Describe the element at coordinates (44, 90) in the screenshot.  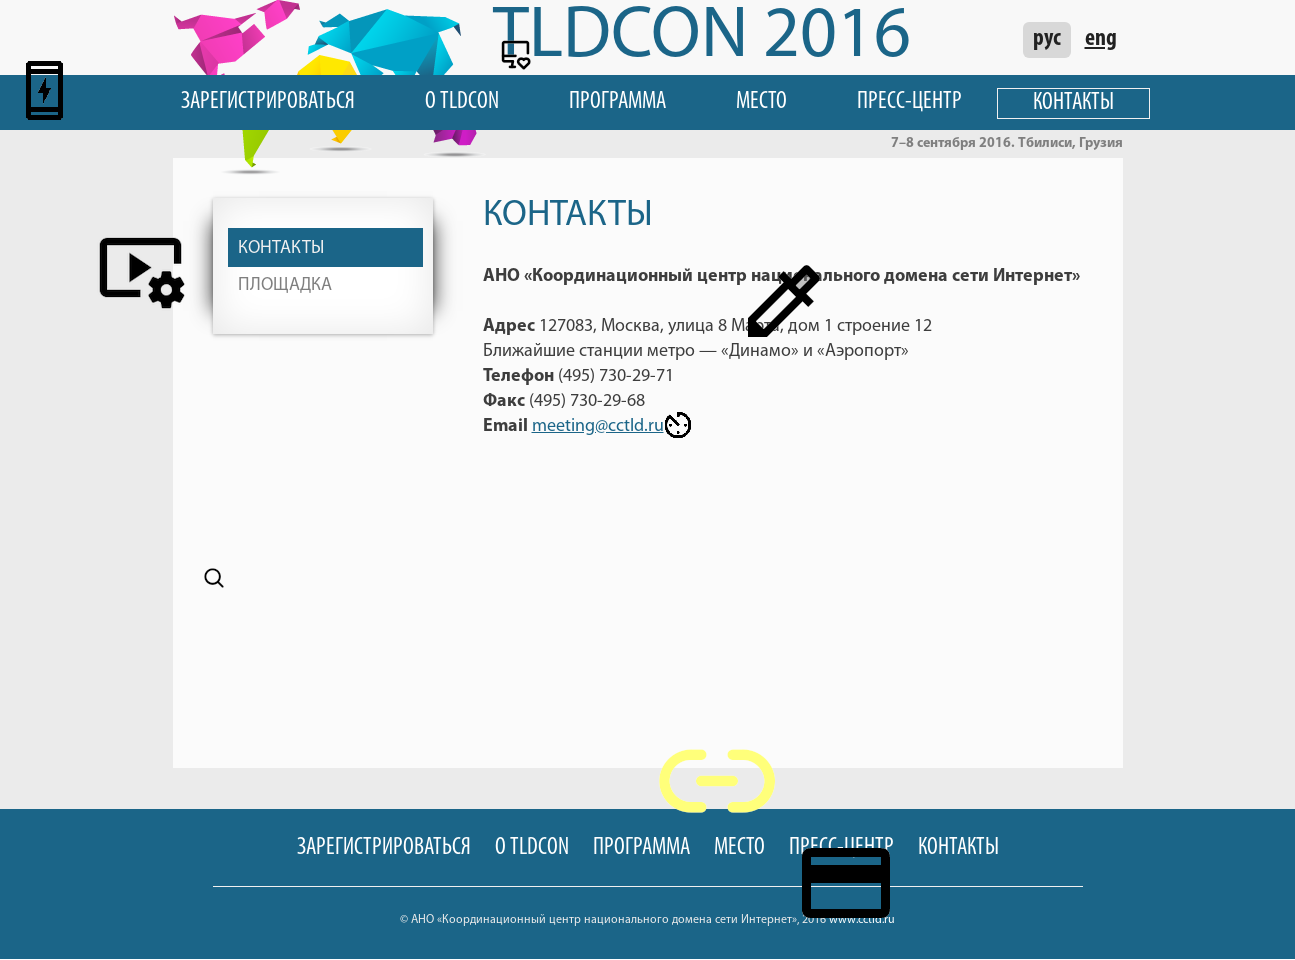
I see `find nearby charging stations` at that location.